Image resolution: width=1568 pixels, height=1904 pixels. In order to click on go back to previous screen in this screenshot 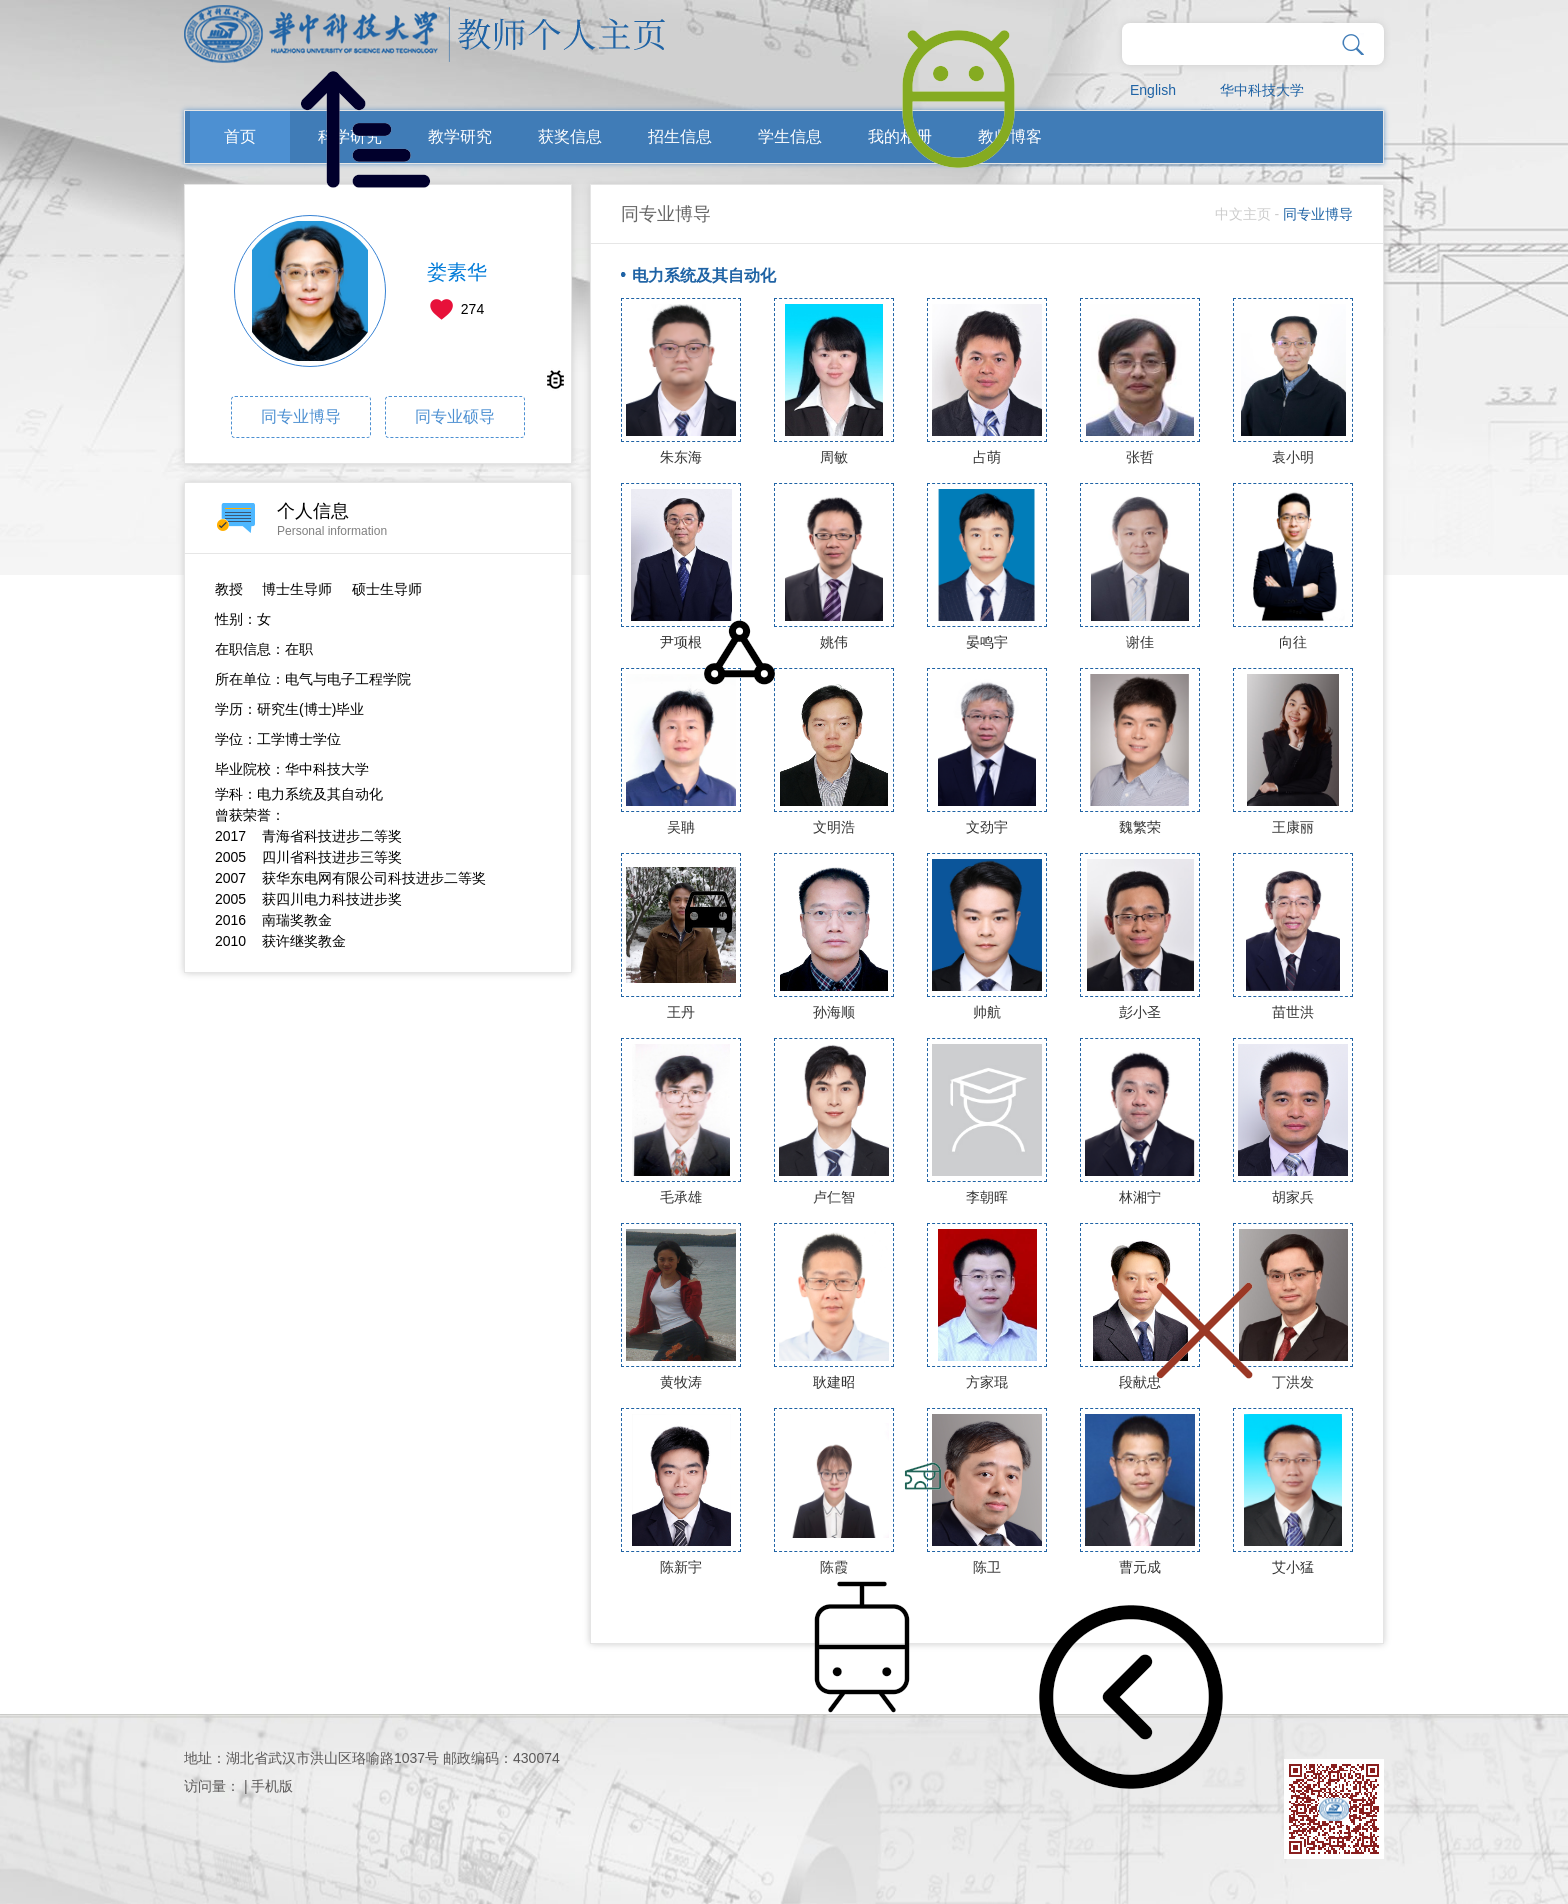, I will do `click(1131, 1697)`.